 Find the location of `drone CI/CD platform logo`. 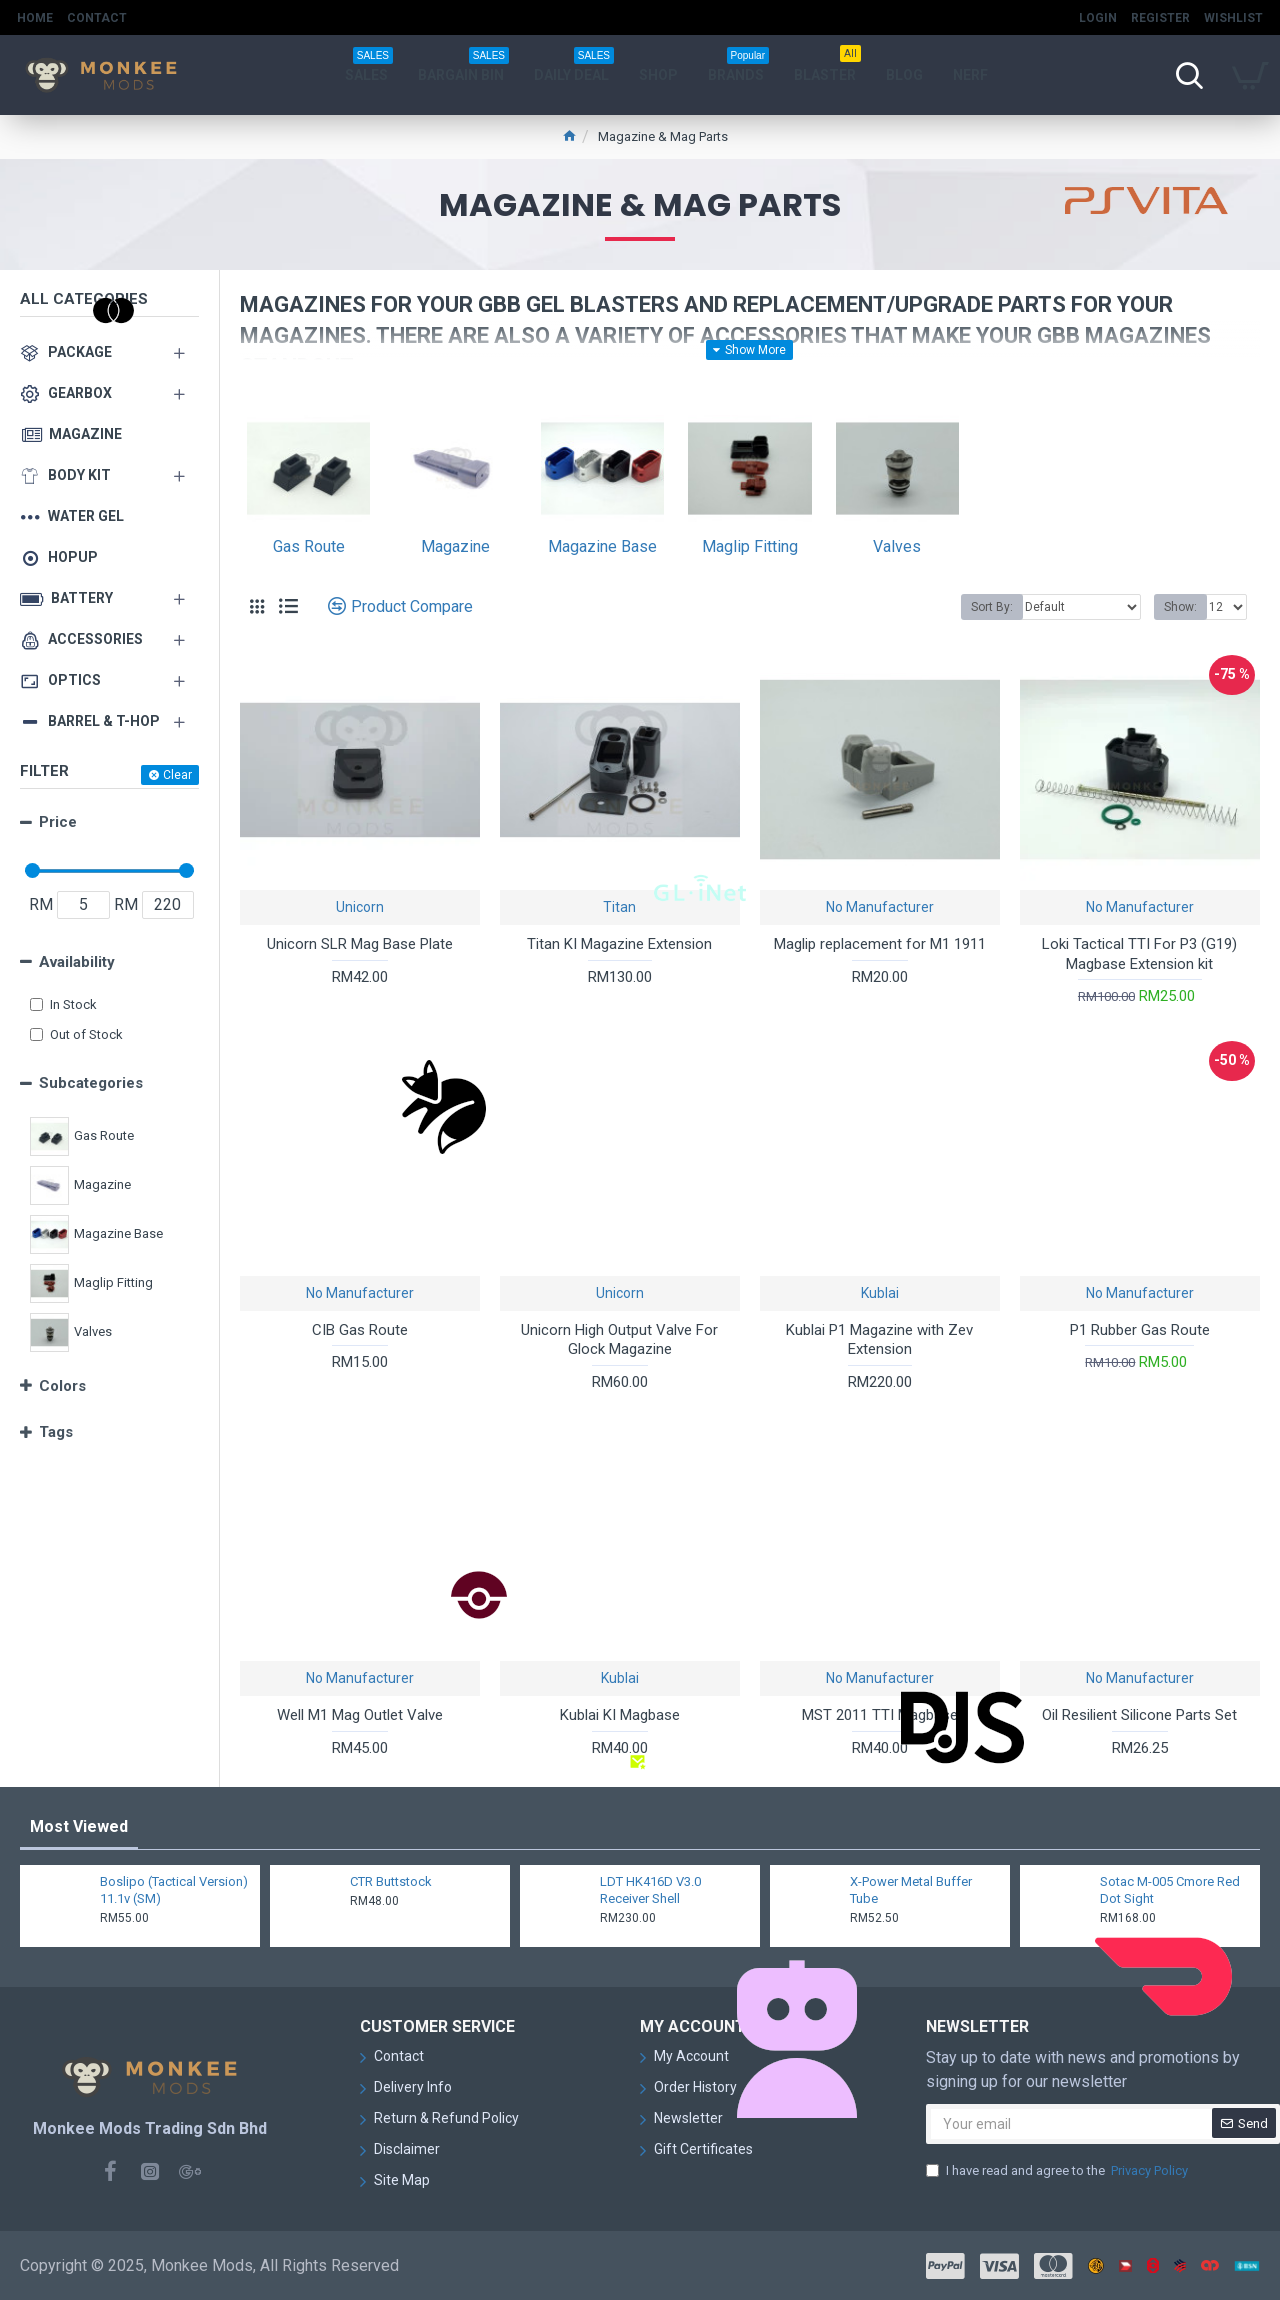

drone CI/CD platform logo is located at coordinates (479, 1595).